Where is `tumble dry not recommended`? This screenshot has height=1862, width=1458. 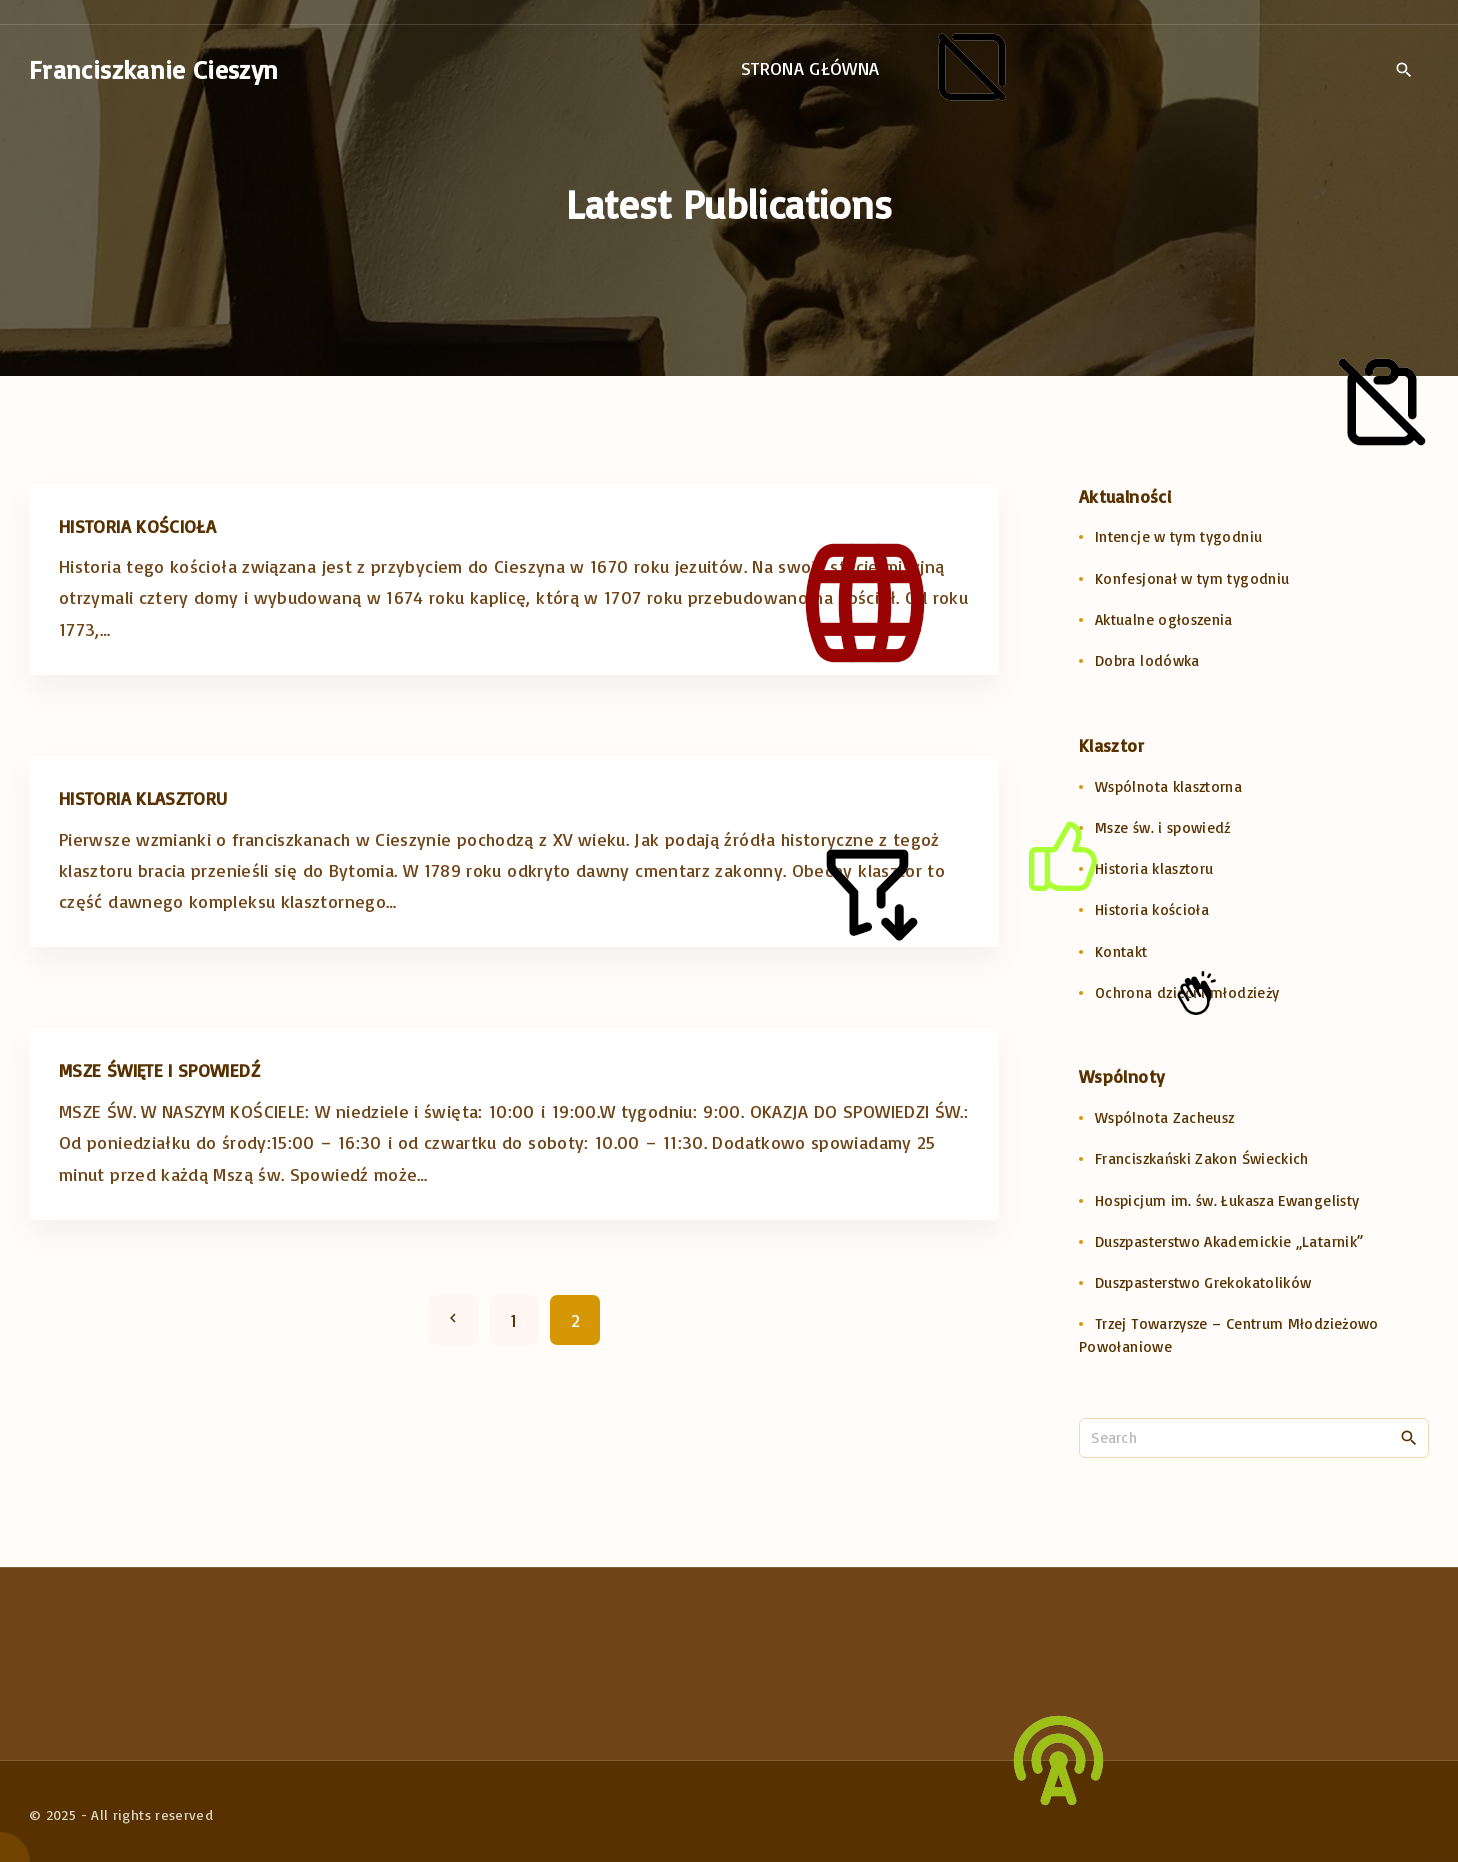
tumble dry not recommended is located at coordinates (972, 67).